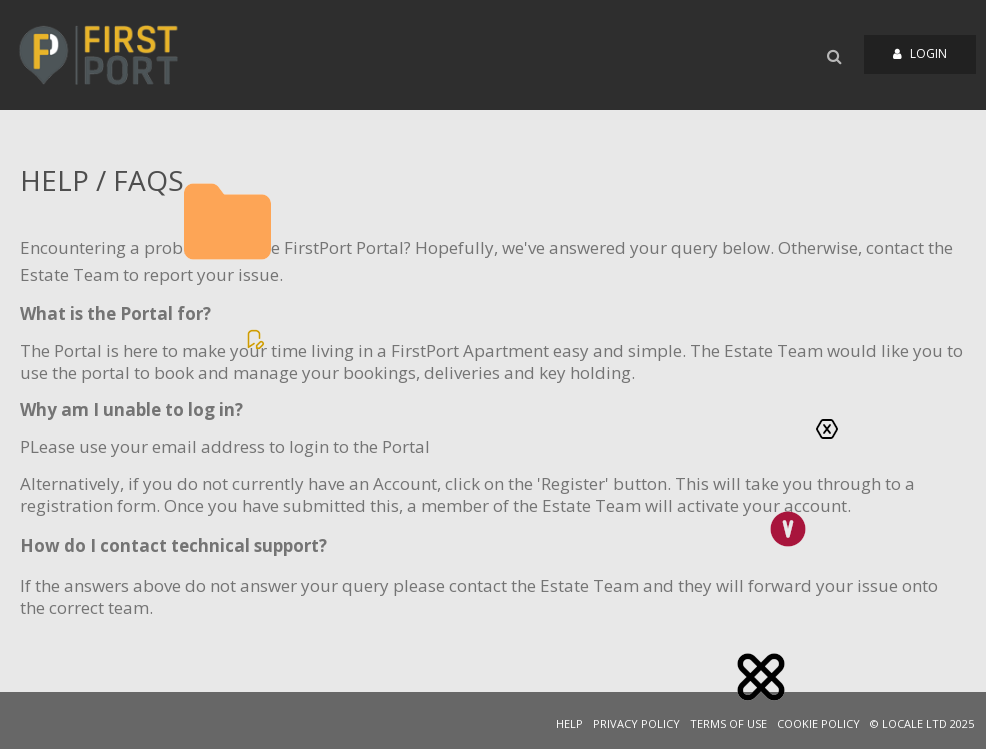 This screenshot has height=749, width=986. Describe the element at coordinates (227, 221) in the screenshot. I see `open folder or directory` at that location.